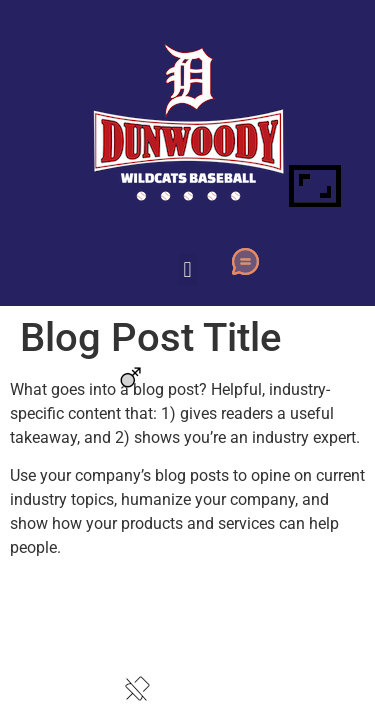 The image size is (375, 720). I want to click on unpin an item from its current location, so click(136, 689).